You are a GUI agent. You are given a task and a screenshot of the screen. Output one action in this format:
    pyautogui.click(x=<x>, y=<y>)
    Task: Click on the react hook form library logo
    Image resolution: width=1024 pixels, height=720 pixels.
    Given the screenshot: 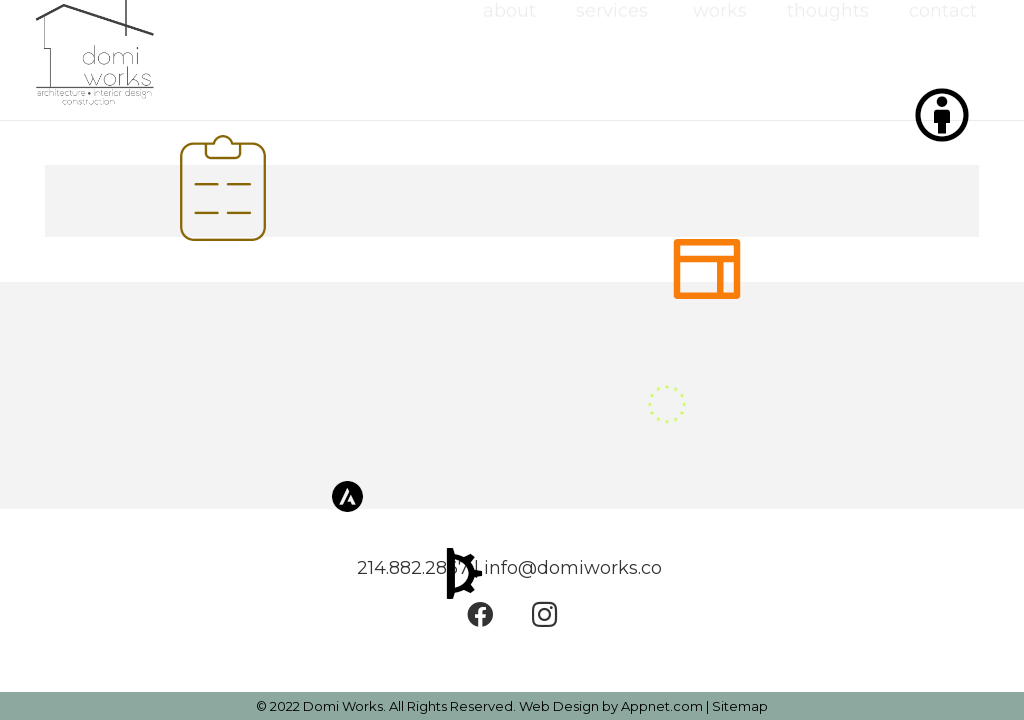 What is the action you would take?
    pyautogui.click(x=223, y=188)
    